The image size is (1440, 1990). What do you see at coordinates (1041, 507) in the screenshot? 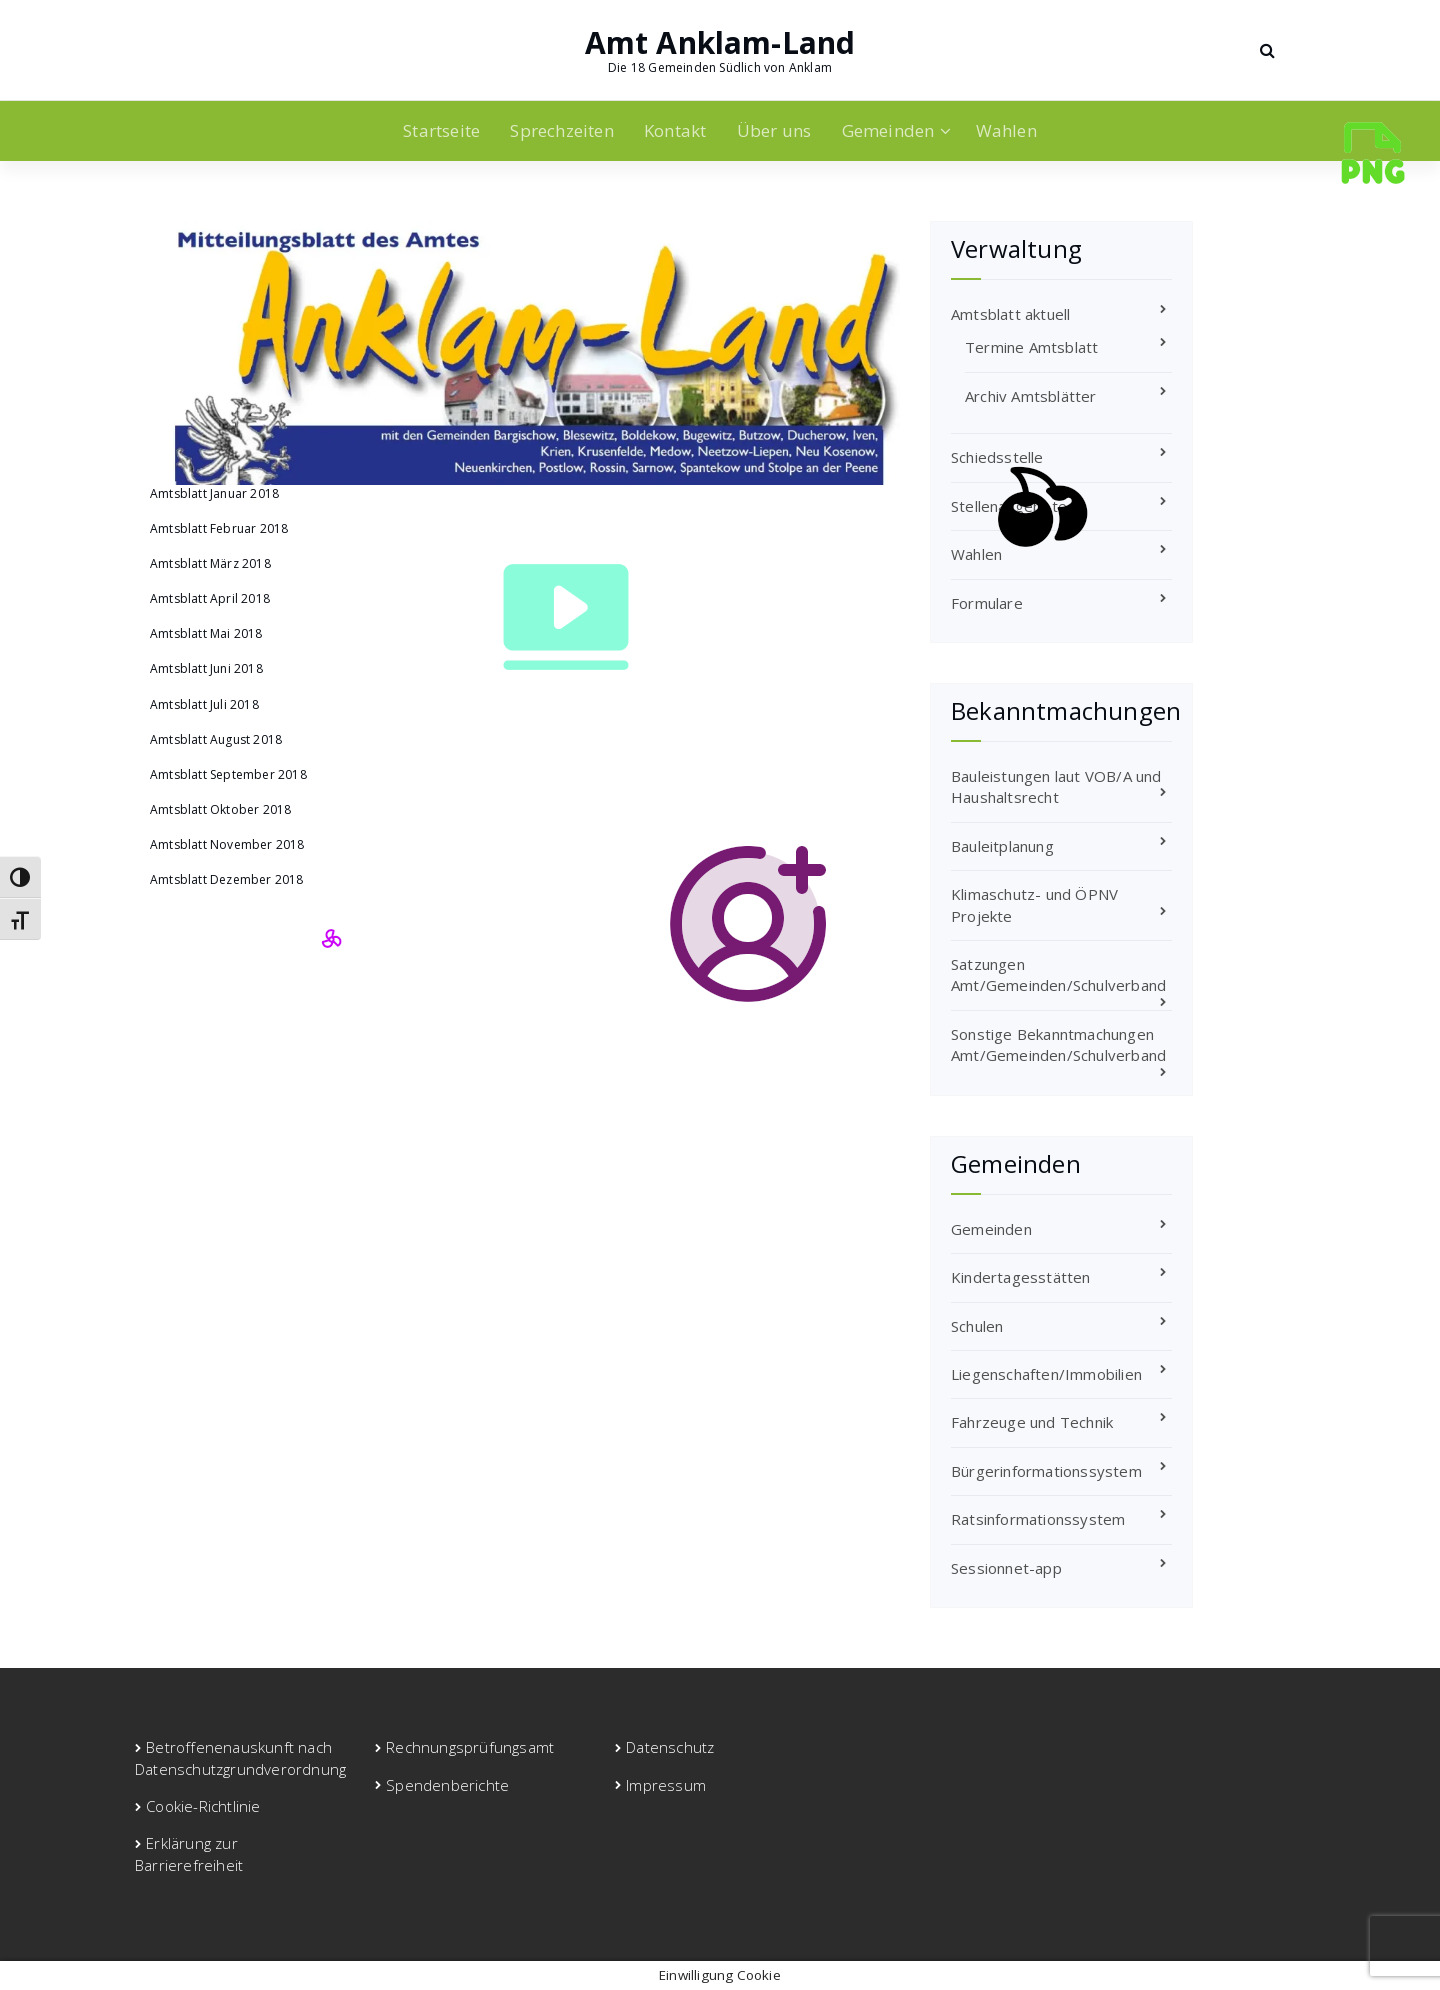
I see `indicates fruit or food category` at bounding box center [1041, 507].